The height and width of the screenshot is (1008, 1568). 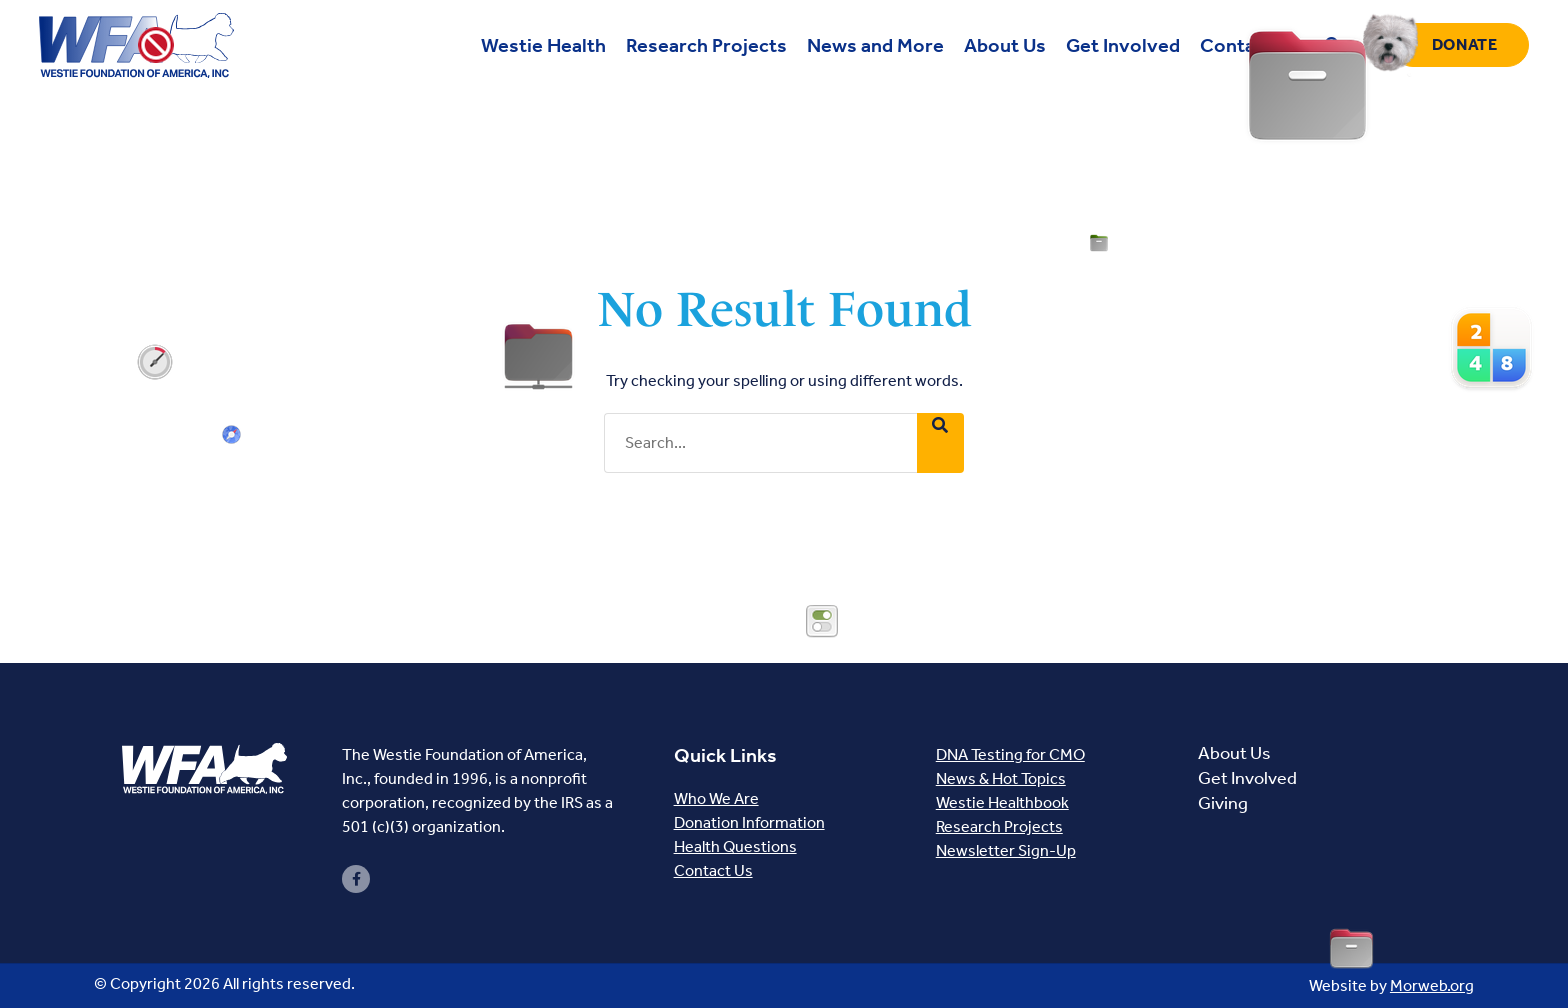 I want to click on open file manager application, so click(x=1351, y=948).